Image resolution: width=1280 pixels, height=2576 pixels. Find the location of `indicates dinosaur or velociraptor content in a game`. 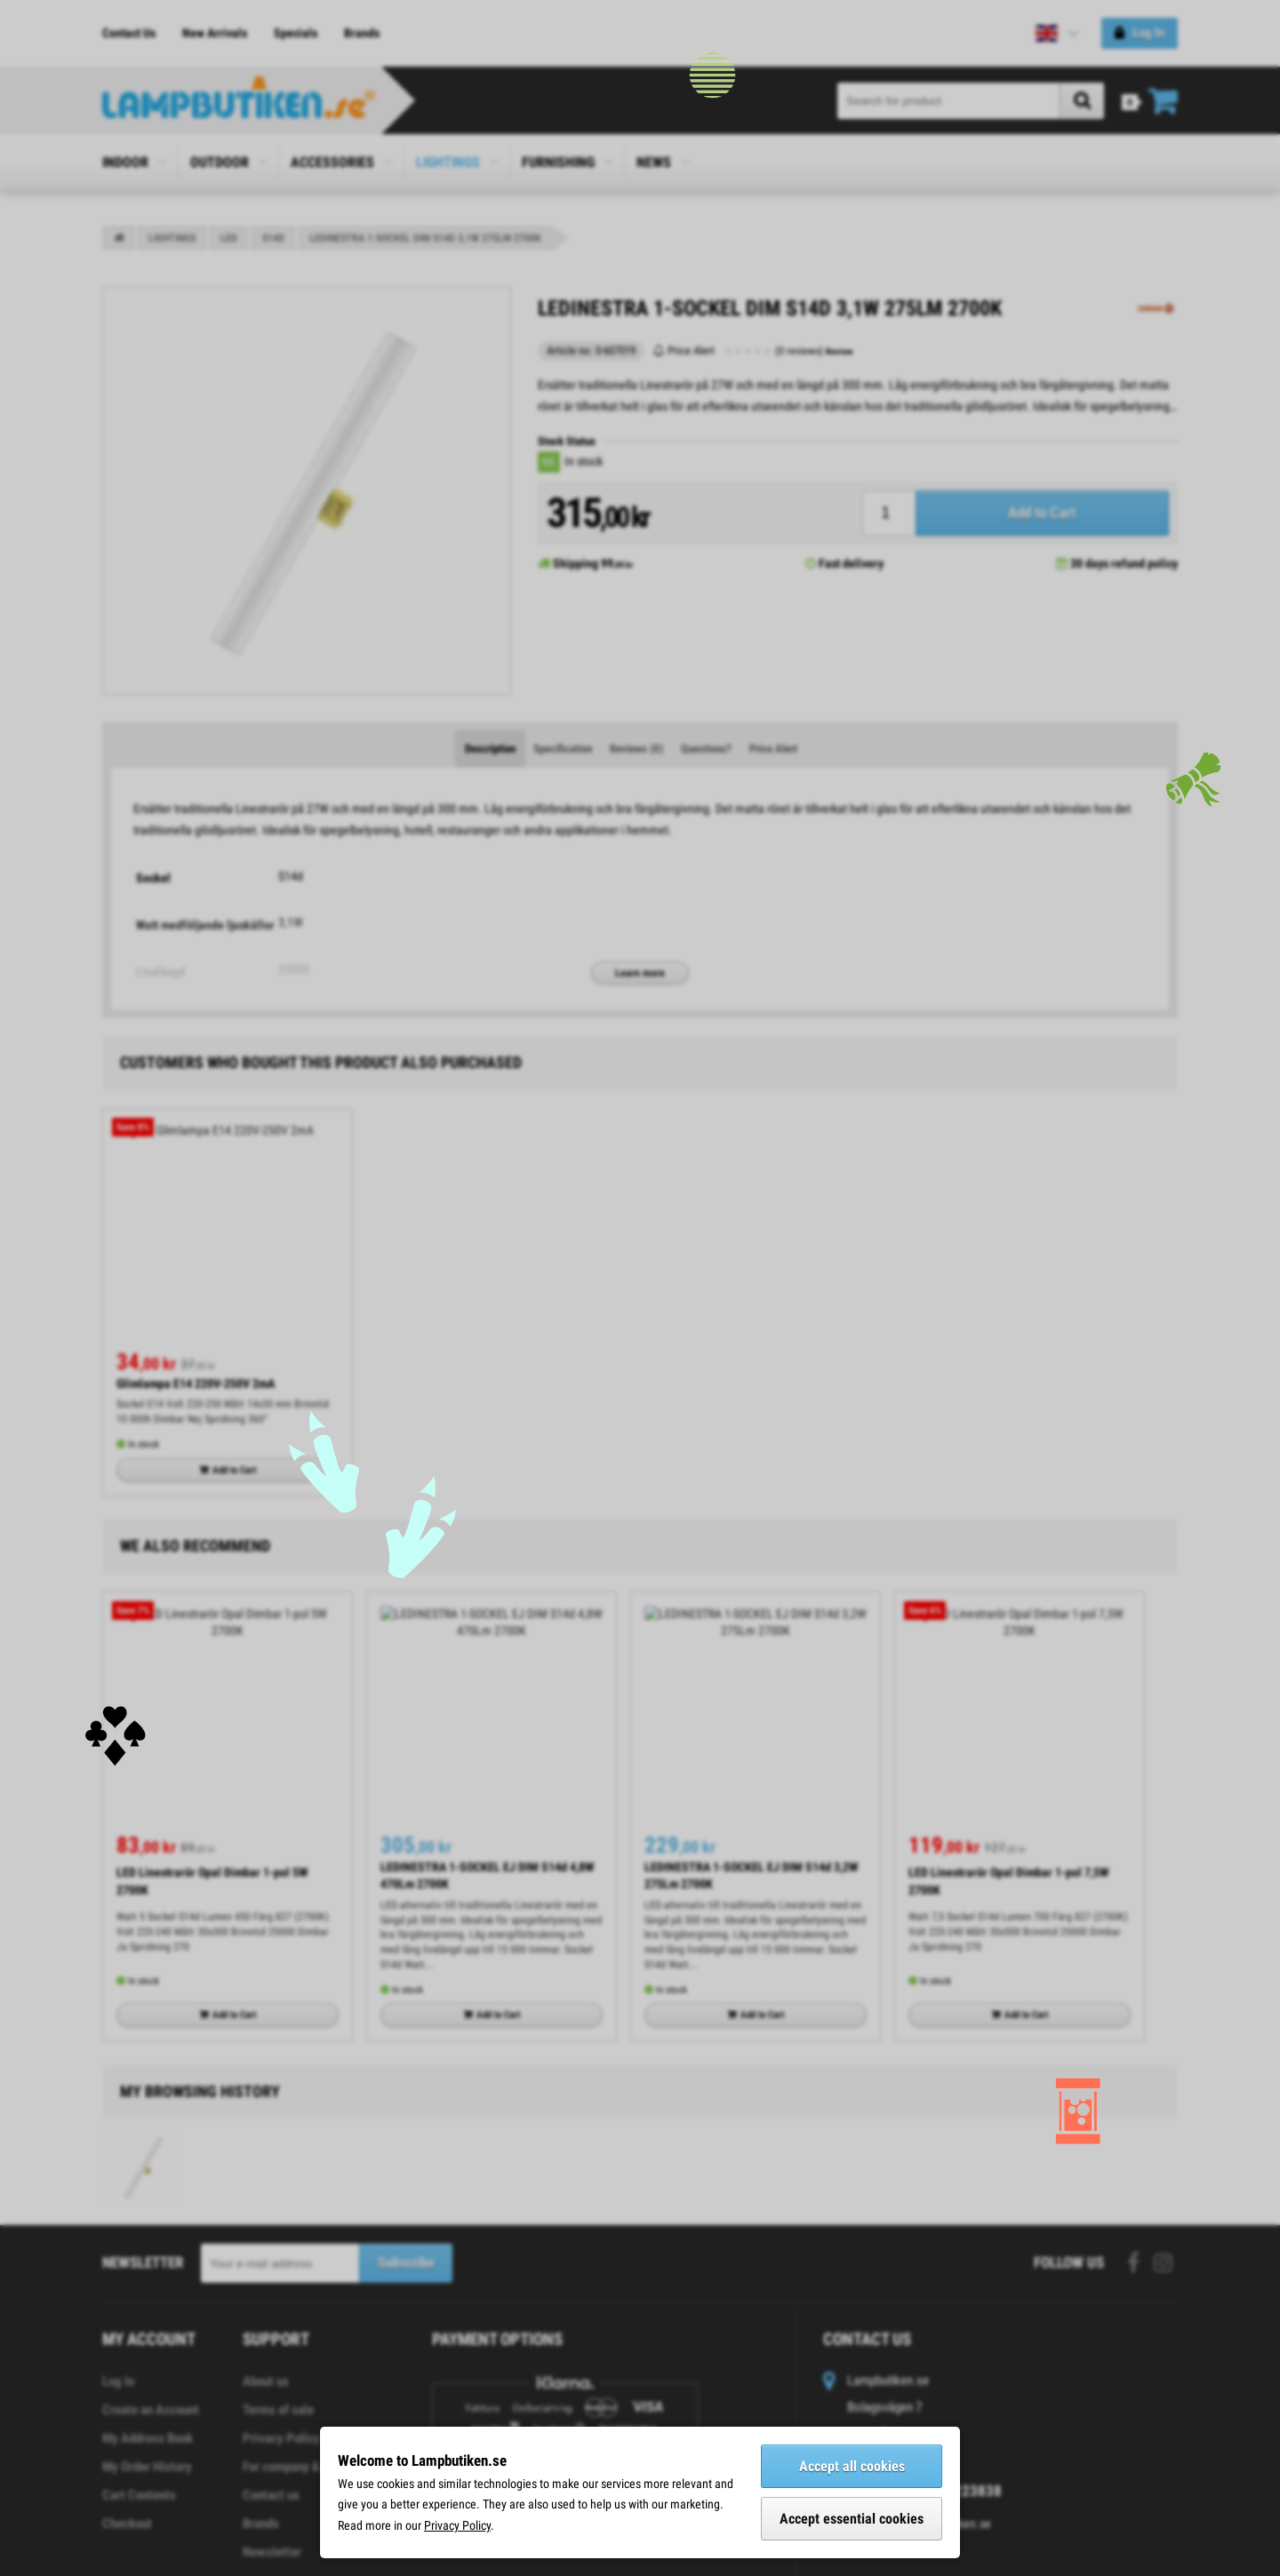

indicates dinosaur or velociraptor content in a game is located at coordinates (372, 1495).